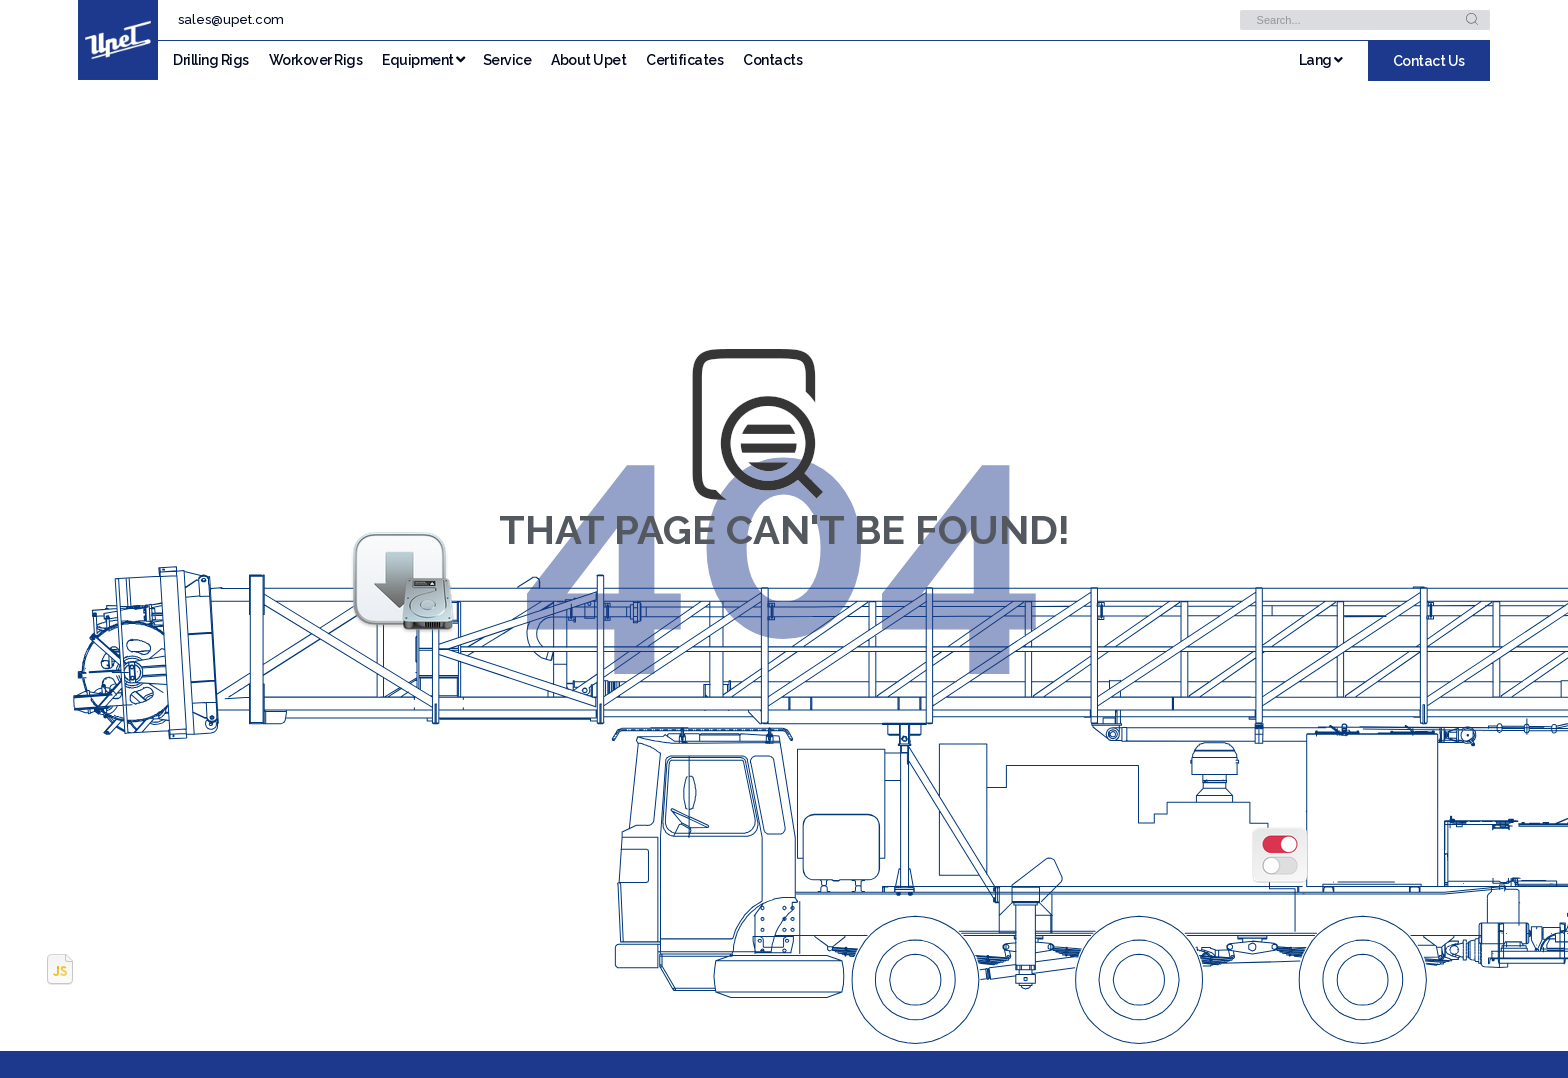 The image size is (1568, 1078). What do you see at coordinates (758, 424) in the screenshot?
I see `open document viewer app` at bounding box center [758, 424].